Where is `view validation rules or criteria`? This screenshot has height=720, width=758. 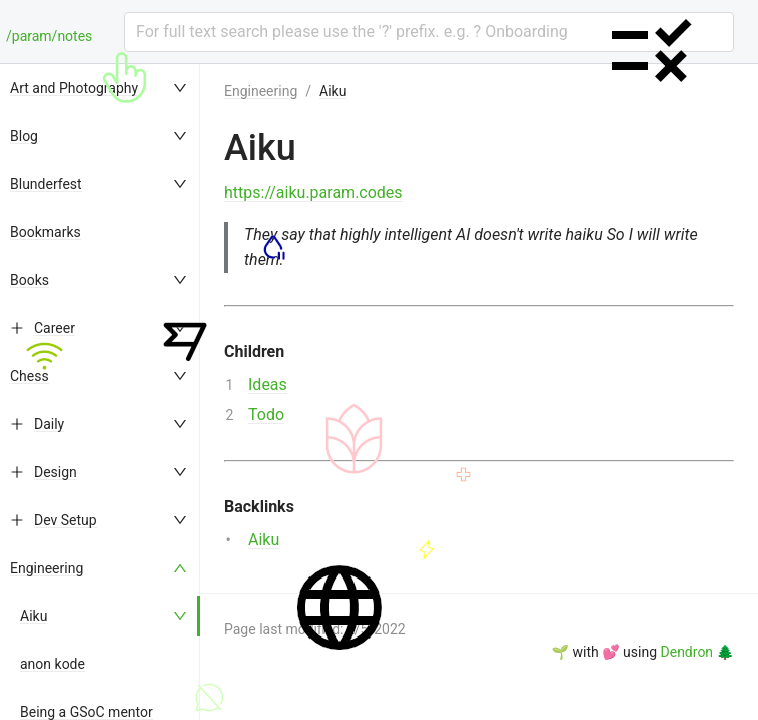 view validation rules or criteria is located at coordinates (651, 50).